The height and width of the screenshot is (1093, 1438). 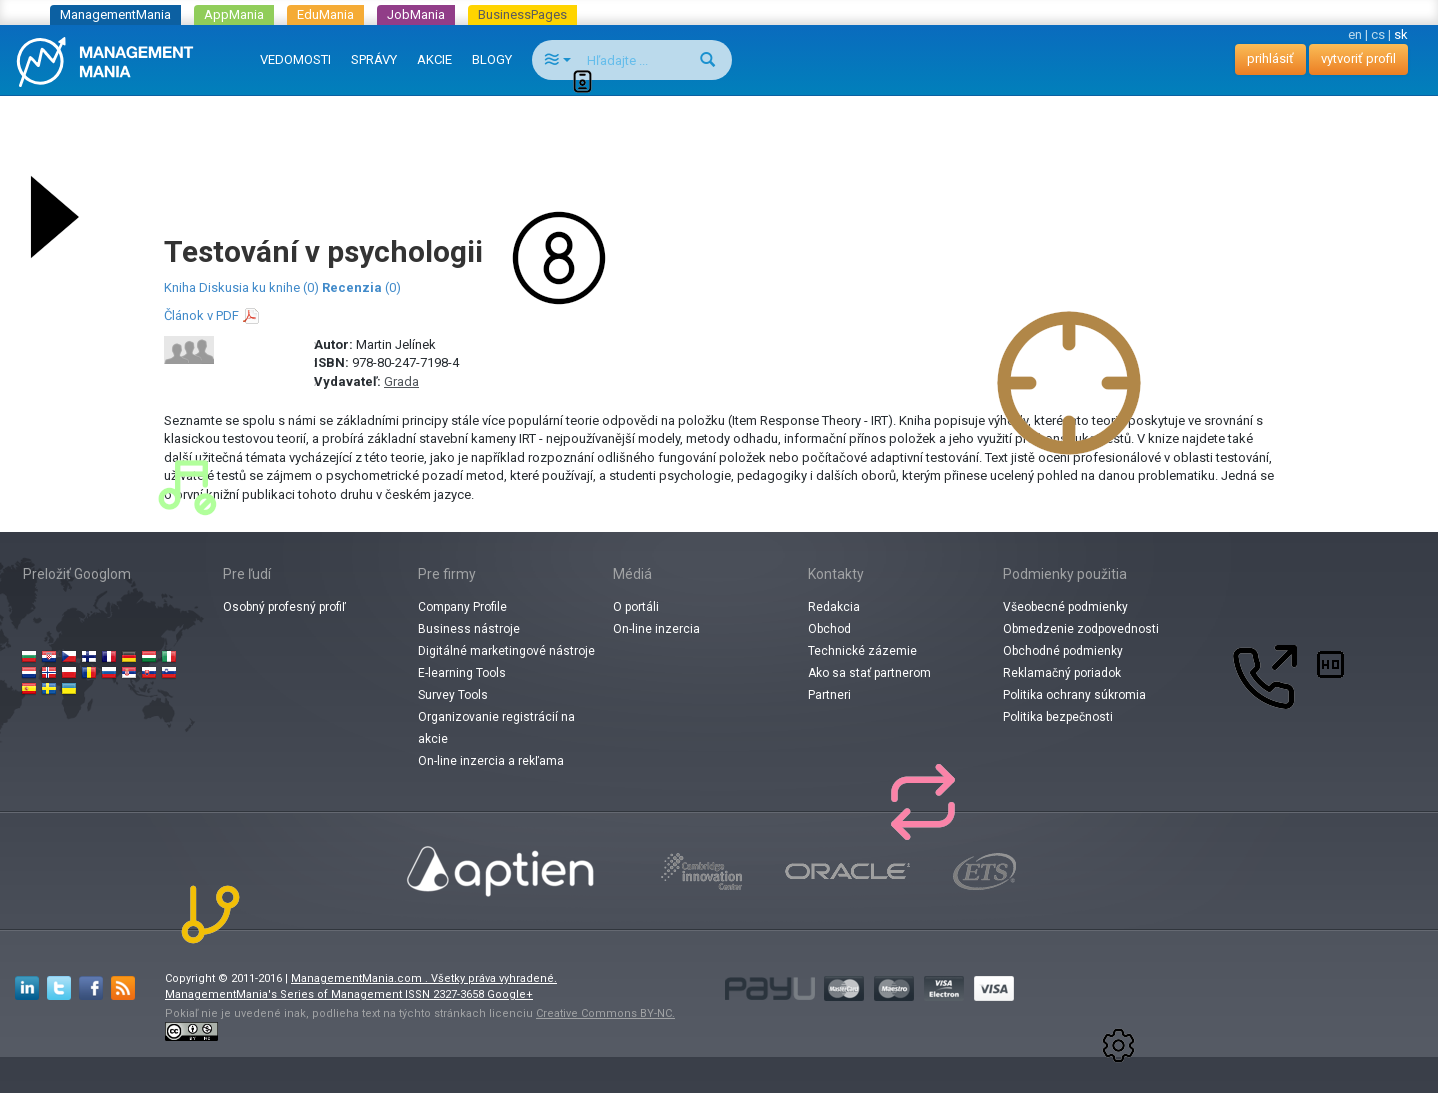 I want to click on play media or start playback, so click(x=55, y=217).